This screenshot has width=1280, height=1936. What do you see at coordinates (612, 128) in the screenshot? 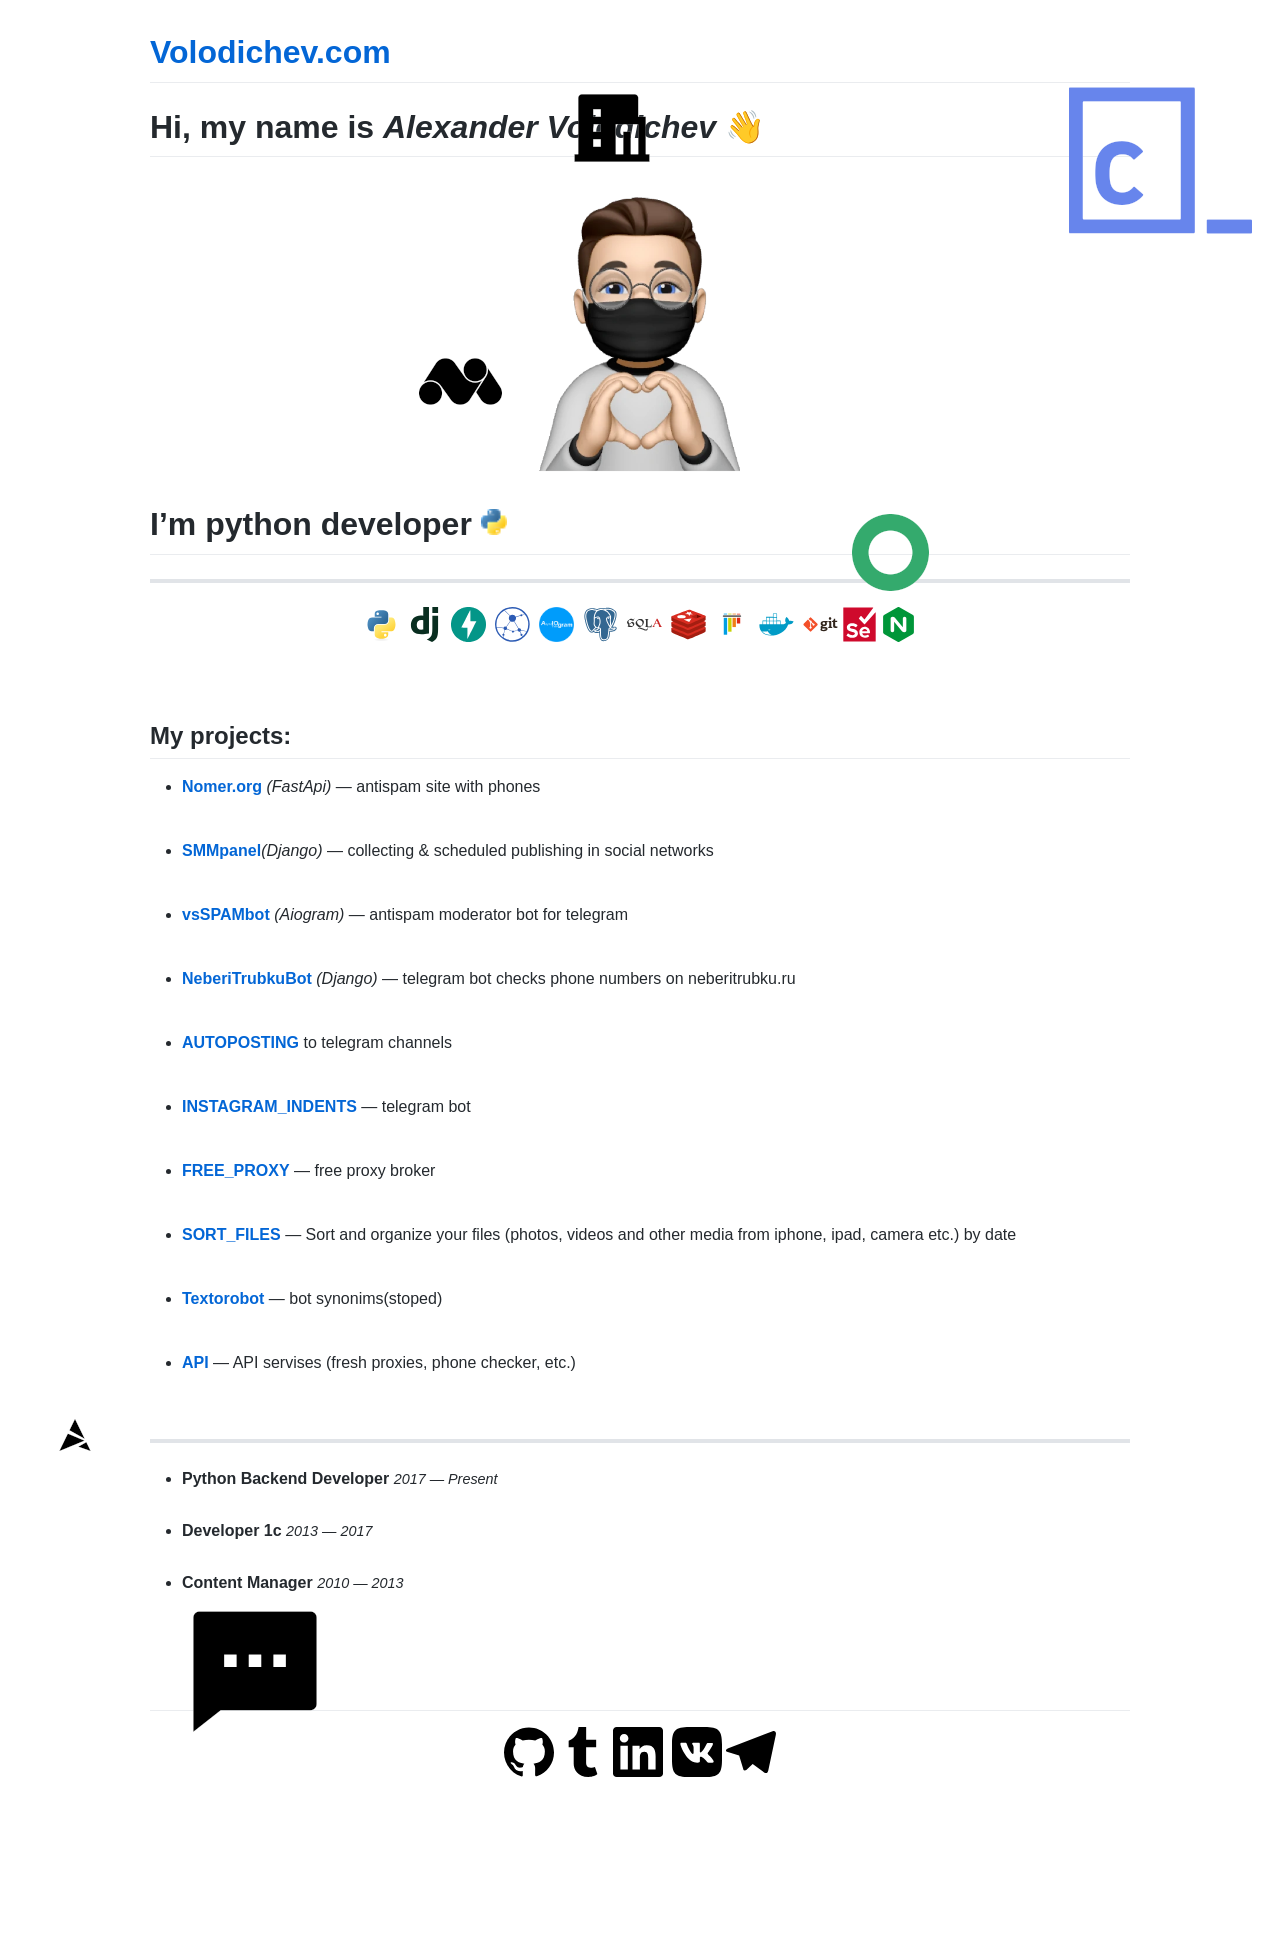
I see `find nearby hotels or accommodations` at bounding box center [612, 128].